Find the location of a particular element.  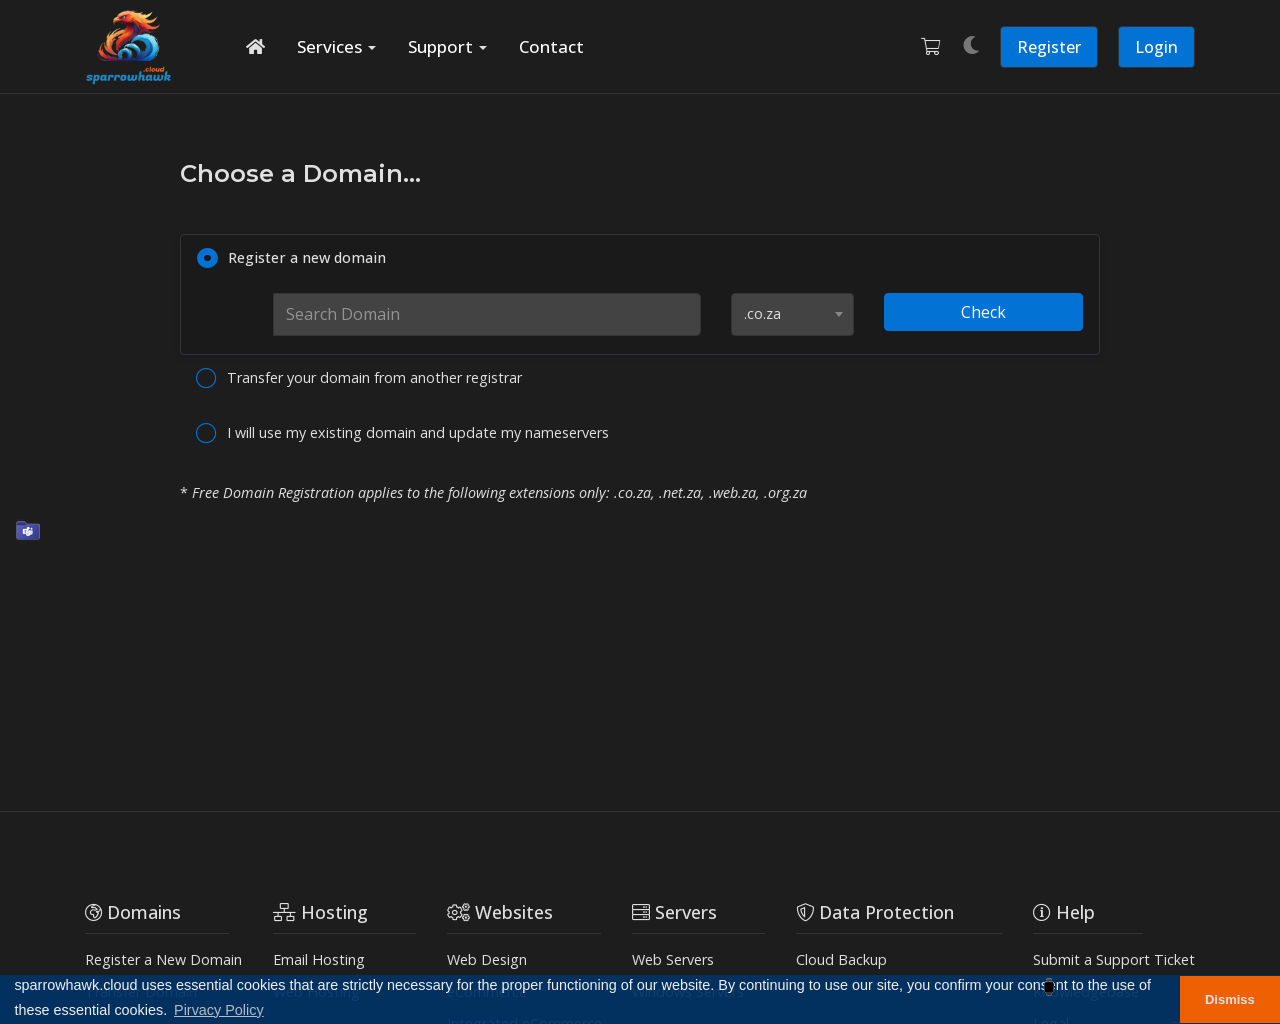

apple watch series 10 device icon is located at coordinates (1049, 987).